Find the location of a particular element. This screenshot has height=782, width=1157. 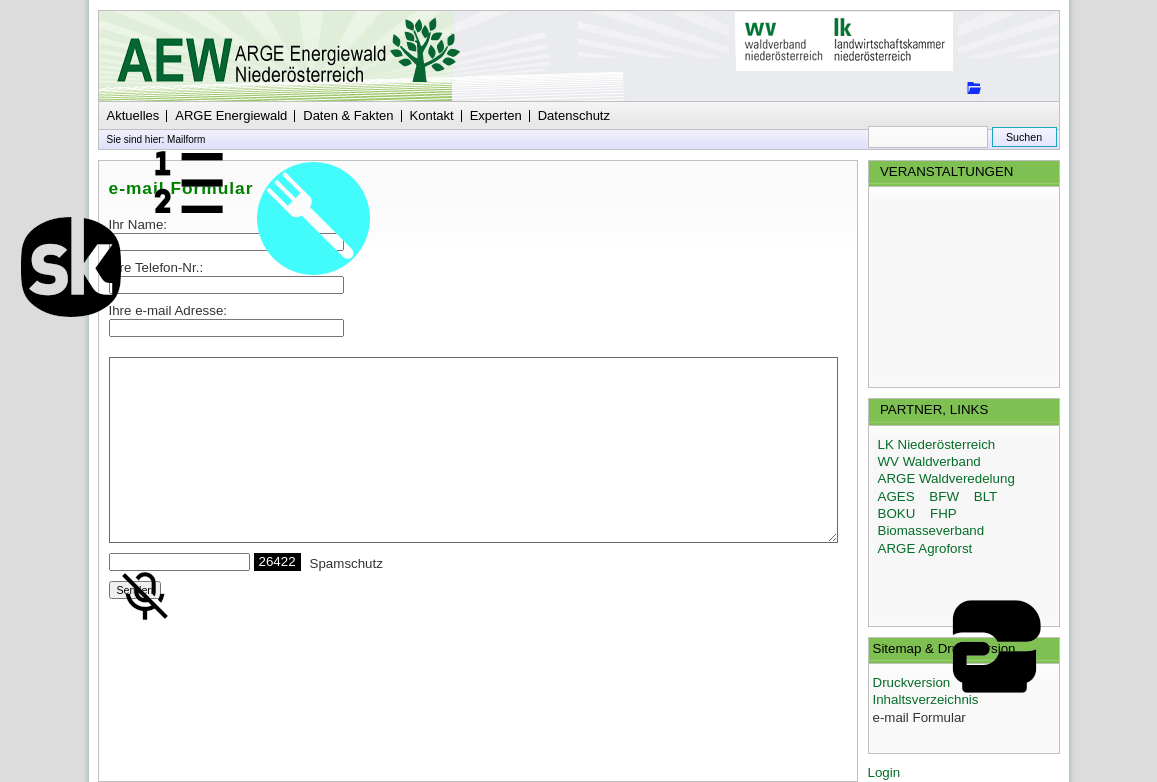

mute your microphone is located at coordinates (145, 596).